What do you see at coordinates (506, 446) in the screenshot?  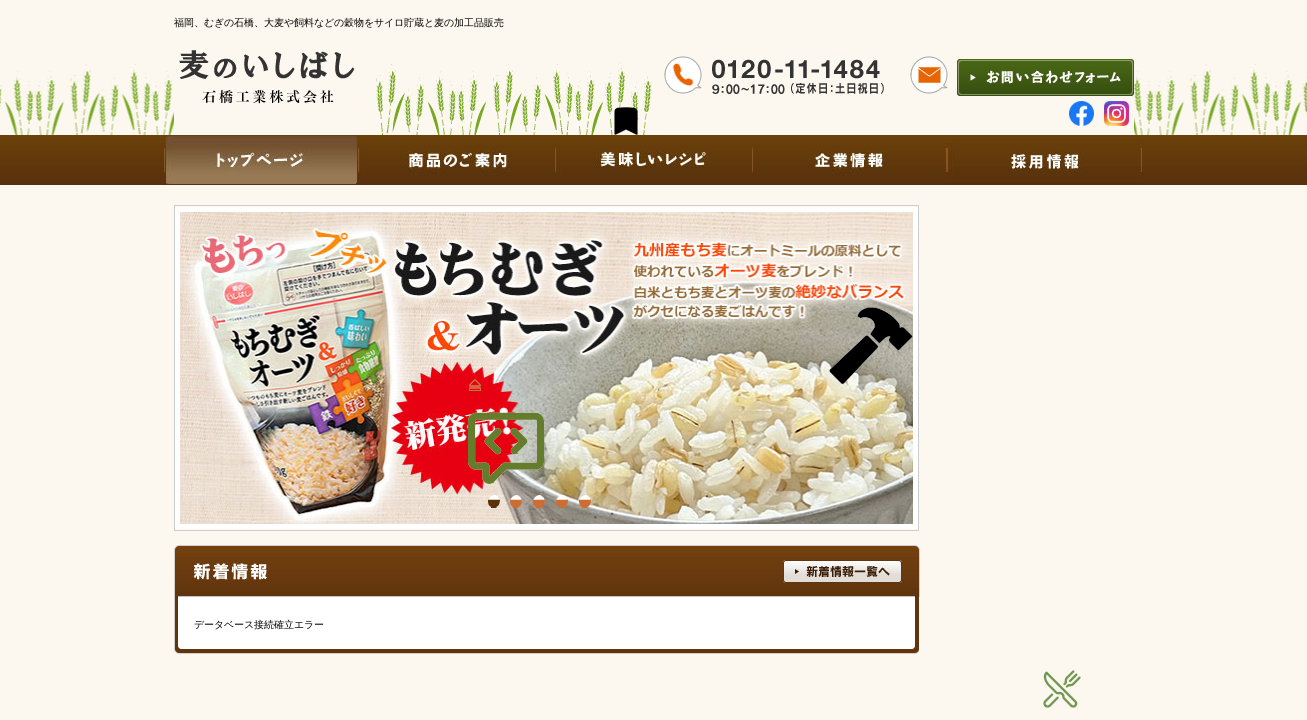 I see `open code review comments` at bounding box center [506, 446].